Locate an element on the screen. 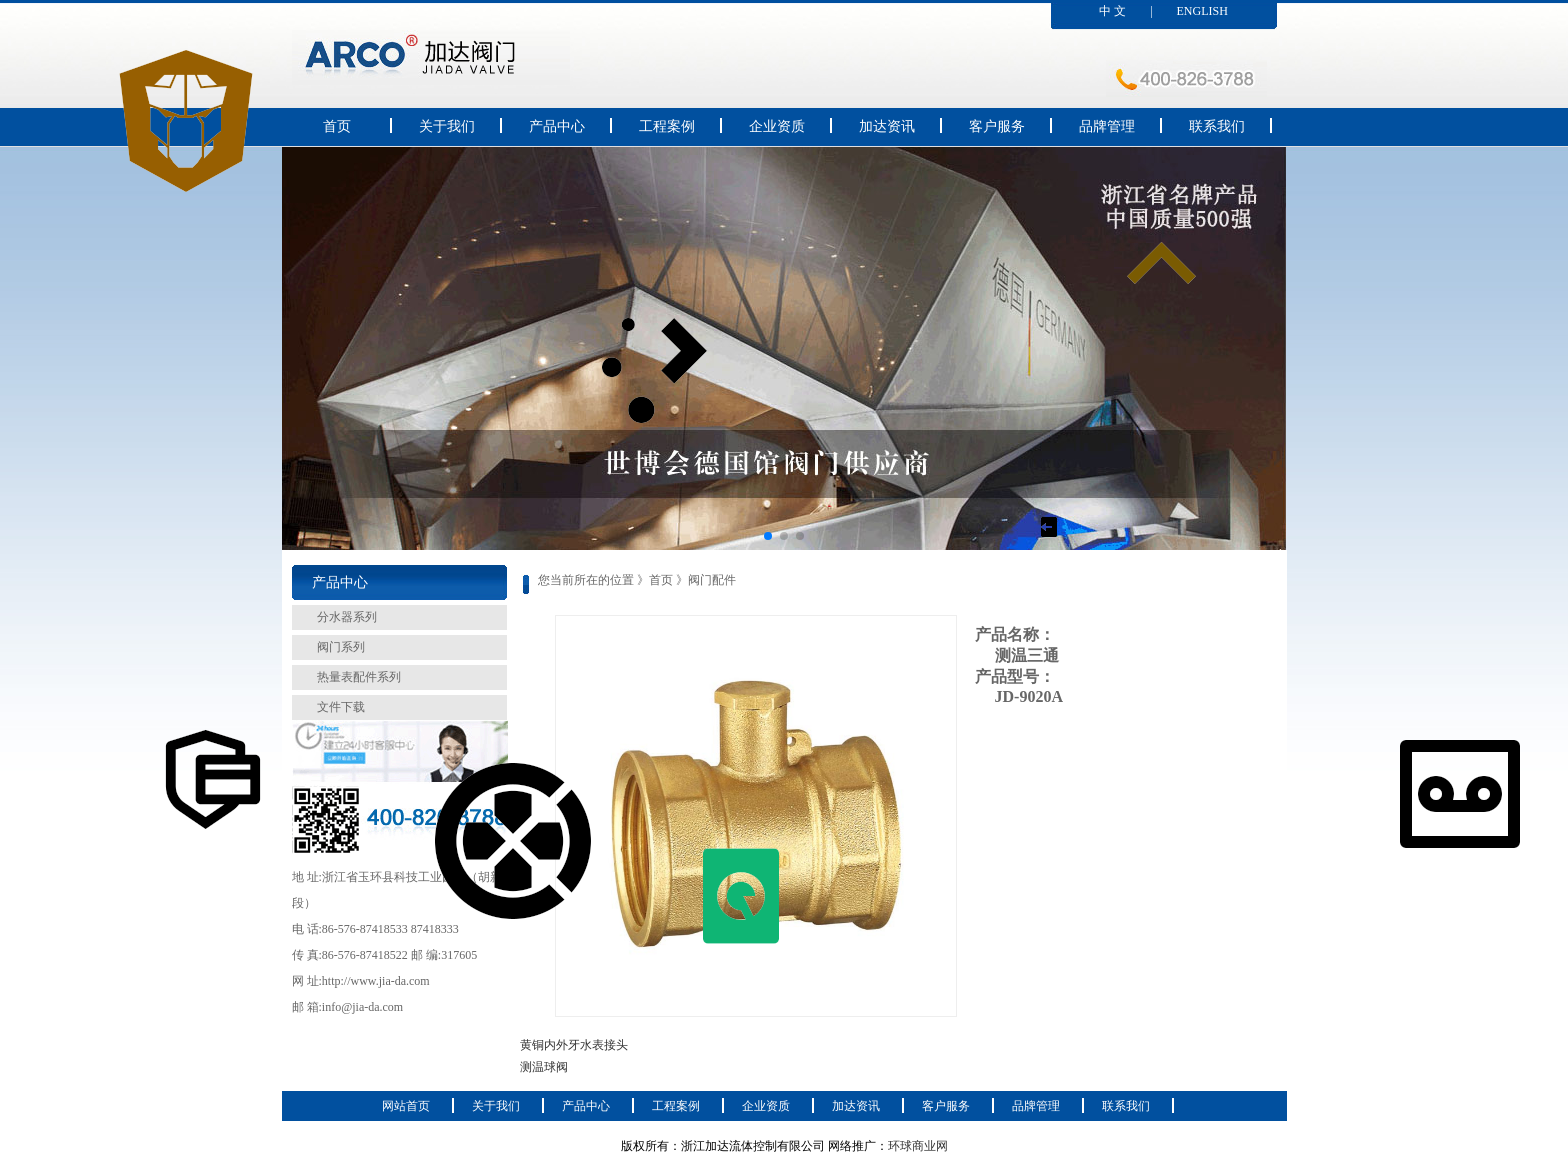 The height and width of the screenshot is (1171, 1568). visit opencritic website for game reviews is located at coordinates (513, 841).